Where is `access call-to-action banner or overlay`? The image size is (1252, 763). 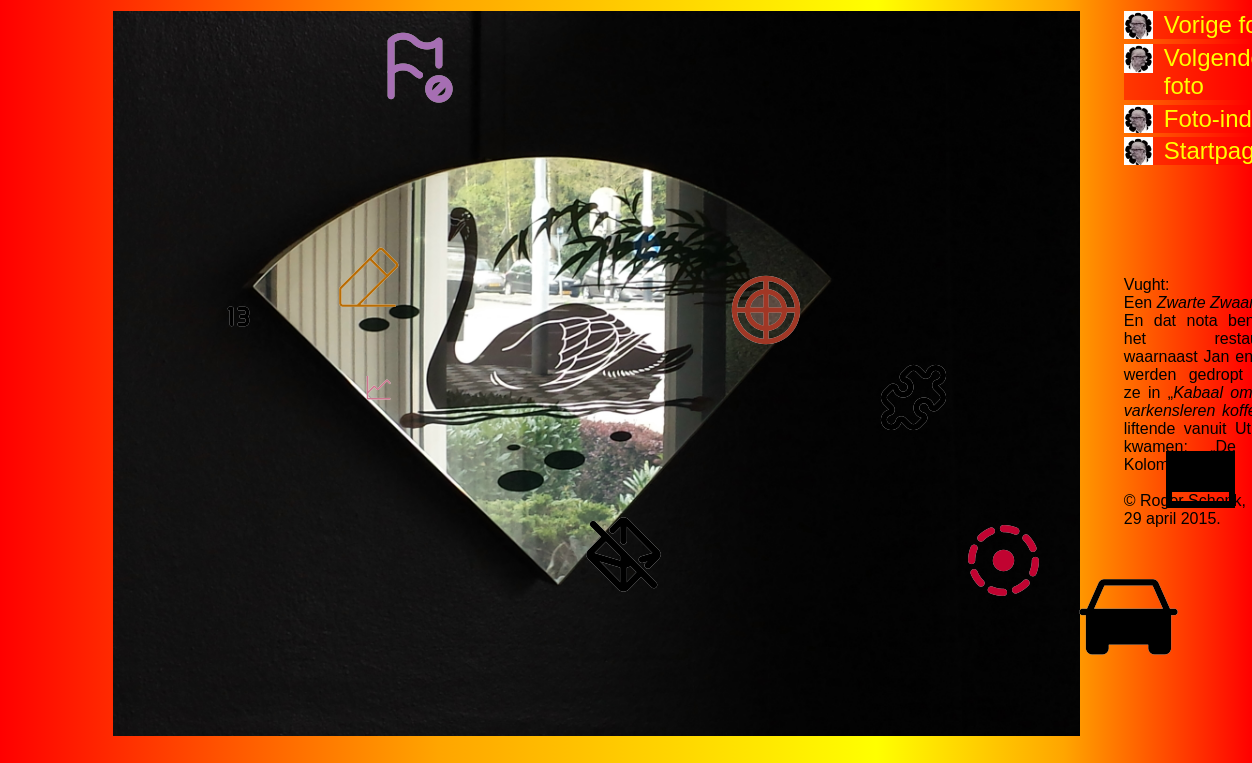 access call-to-action banner or overlay is located at coordinates (1200, 479).